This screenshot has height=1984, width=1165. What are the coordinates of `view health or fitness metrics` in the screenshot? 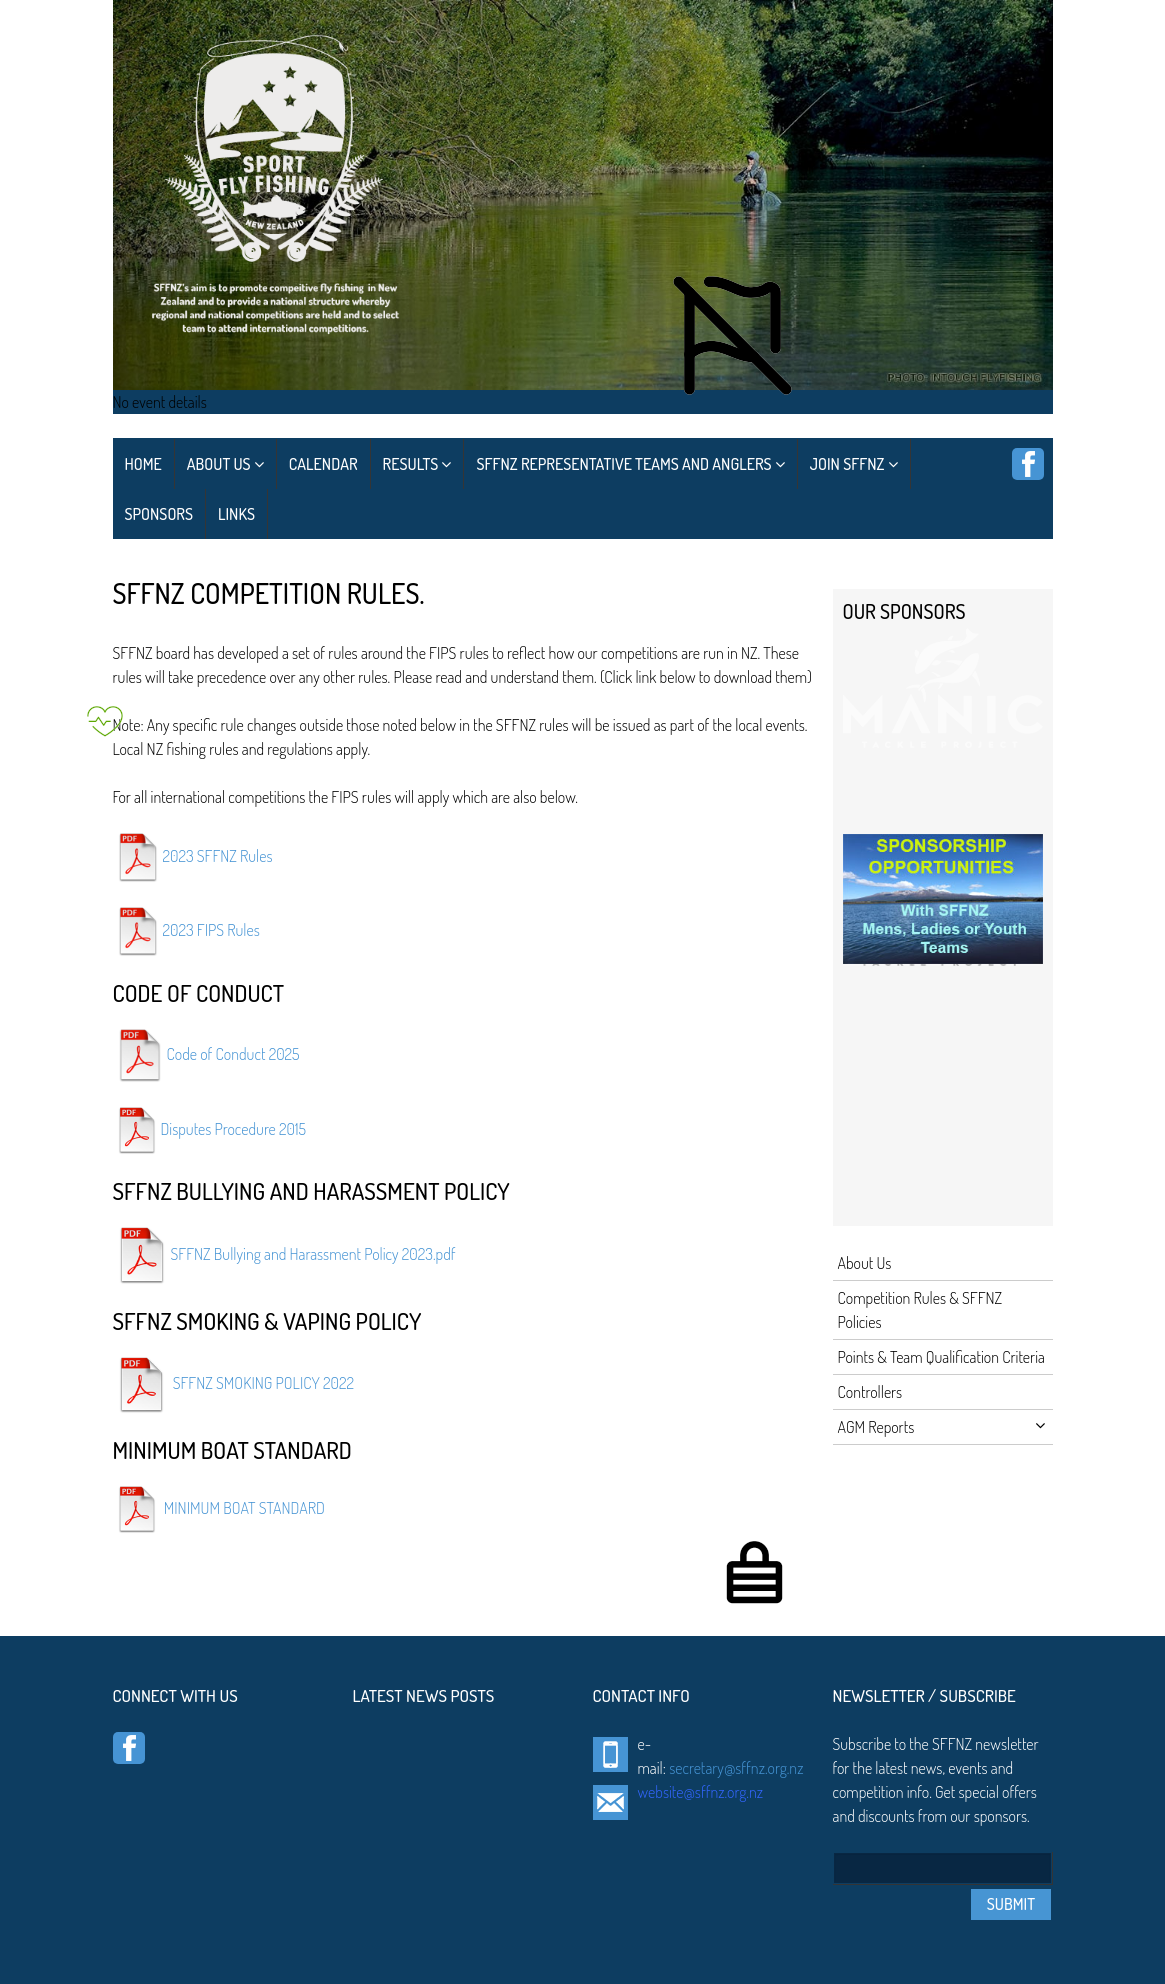 It's located at (105, 720).